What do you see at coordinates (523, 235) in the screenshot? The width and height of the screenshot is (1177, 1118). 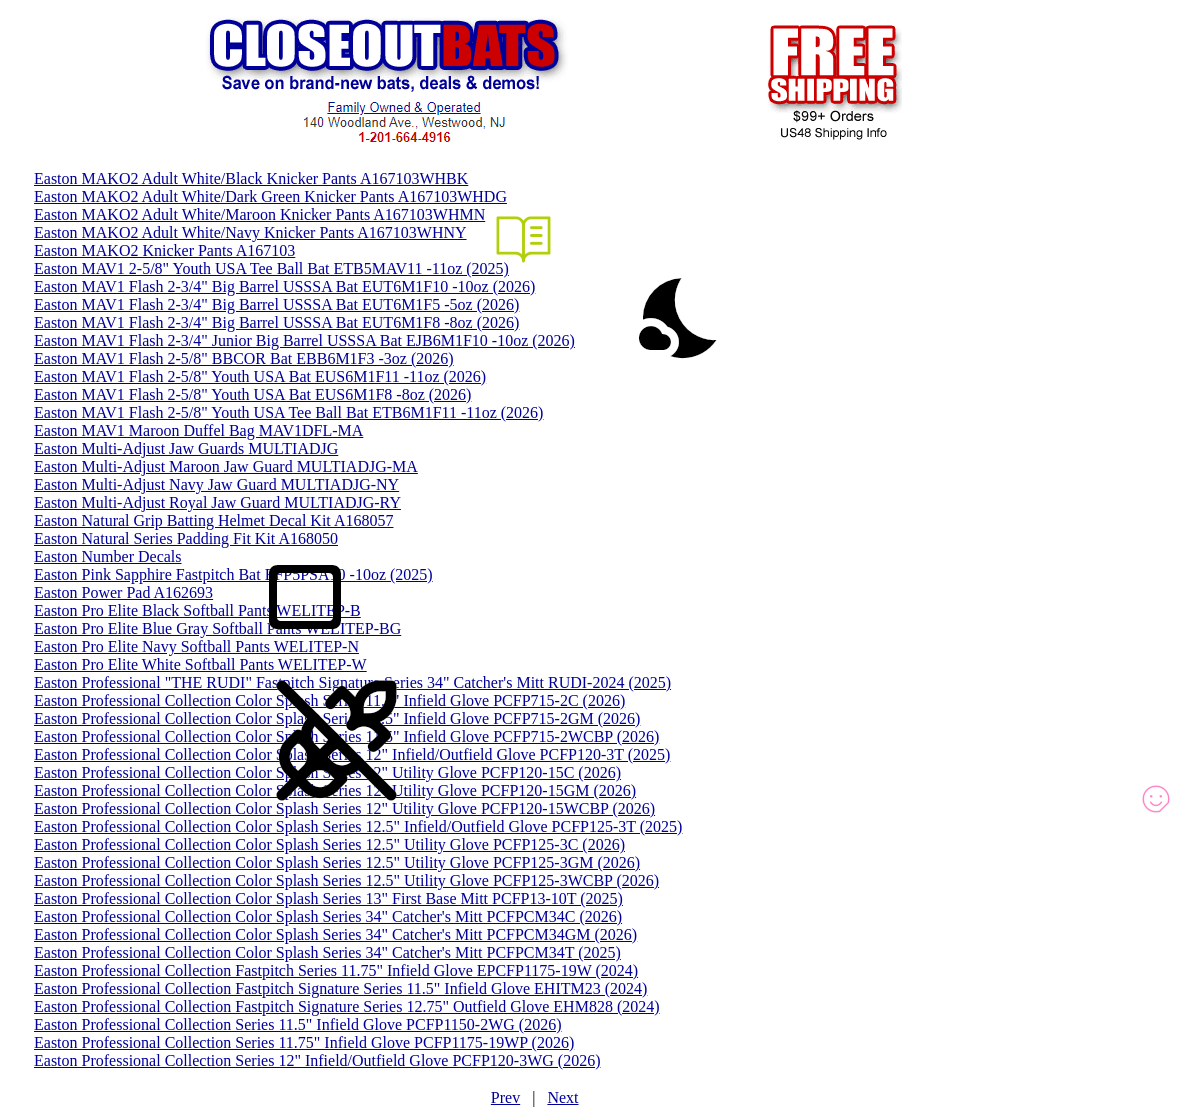 I see `open reading mode or e-reader` at bounding box center [523, 235].